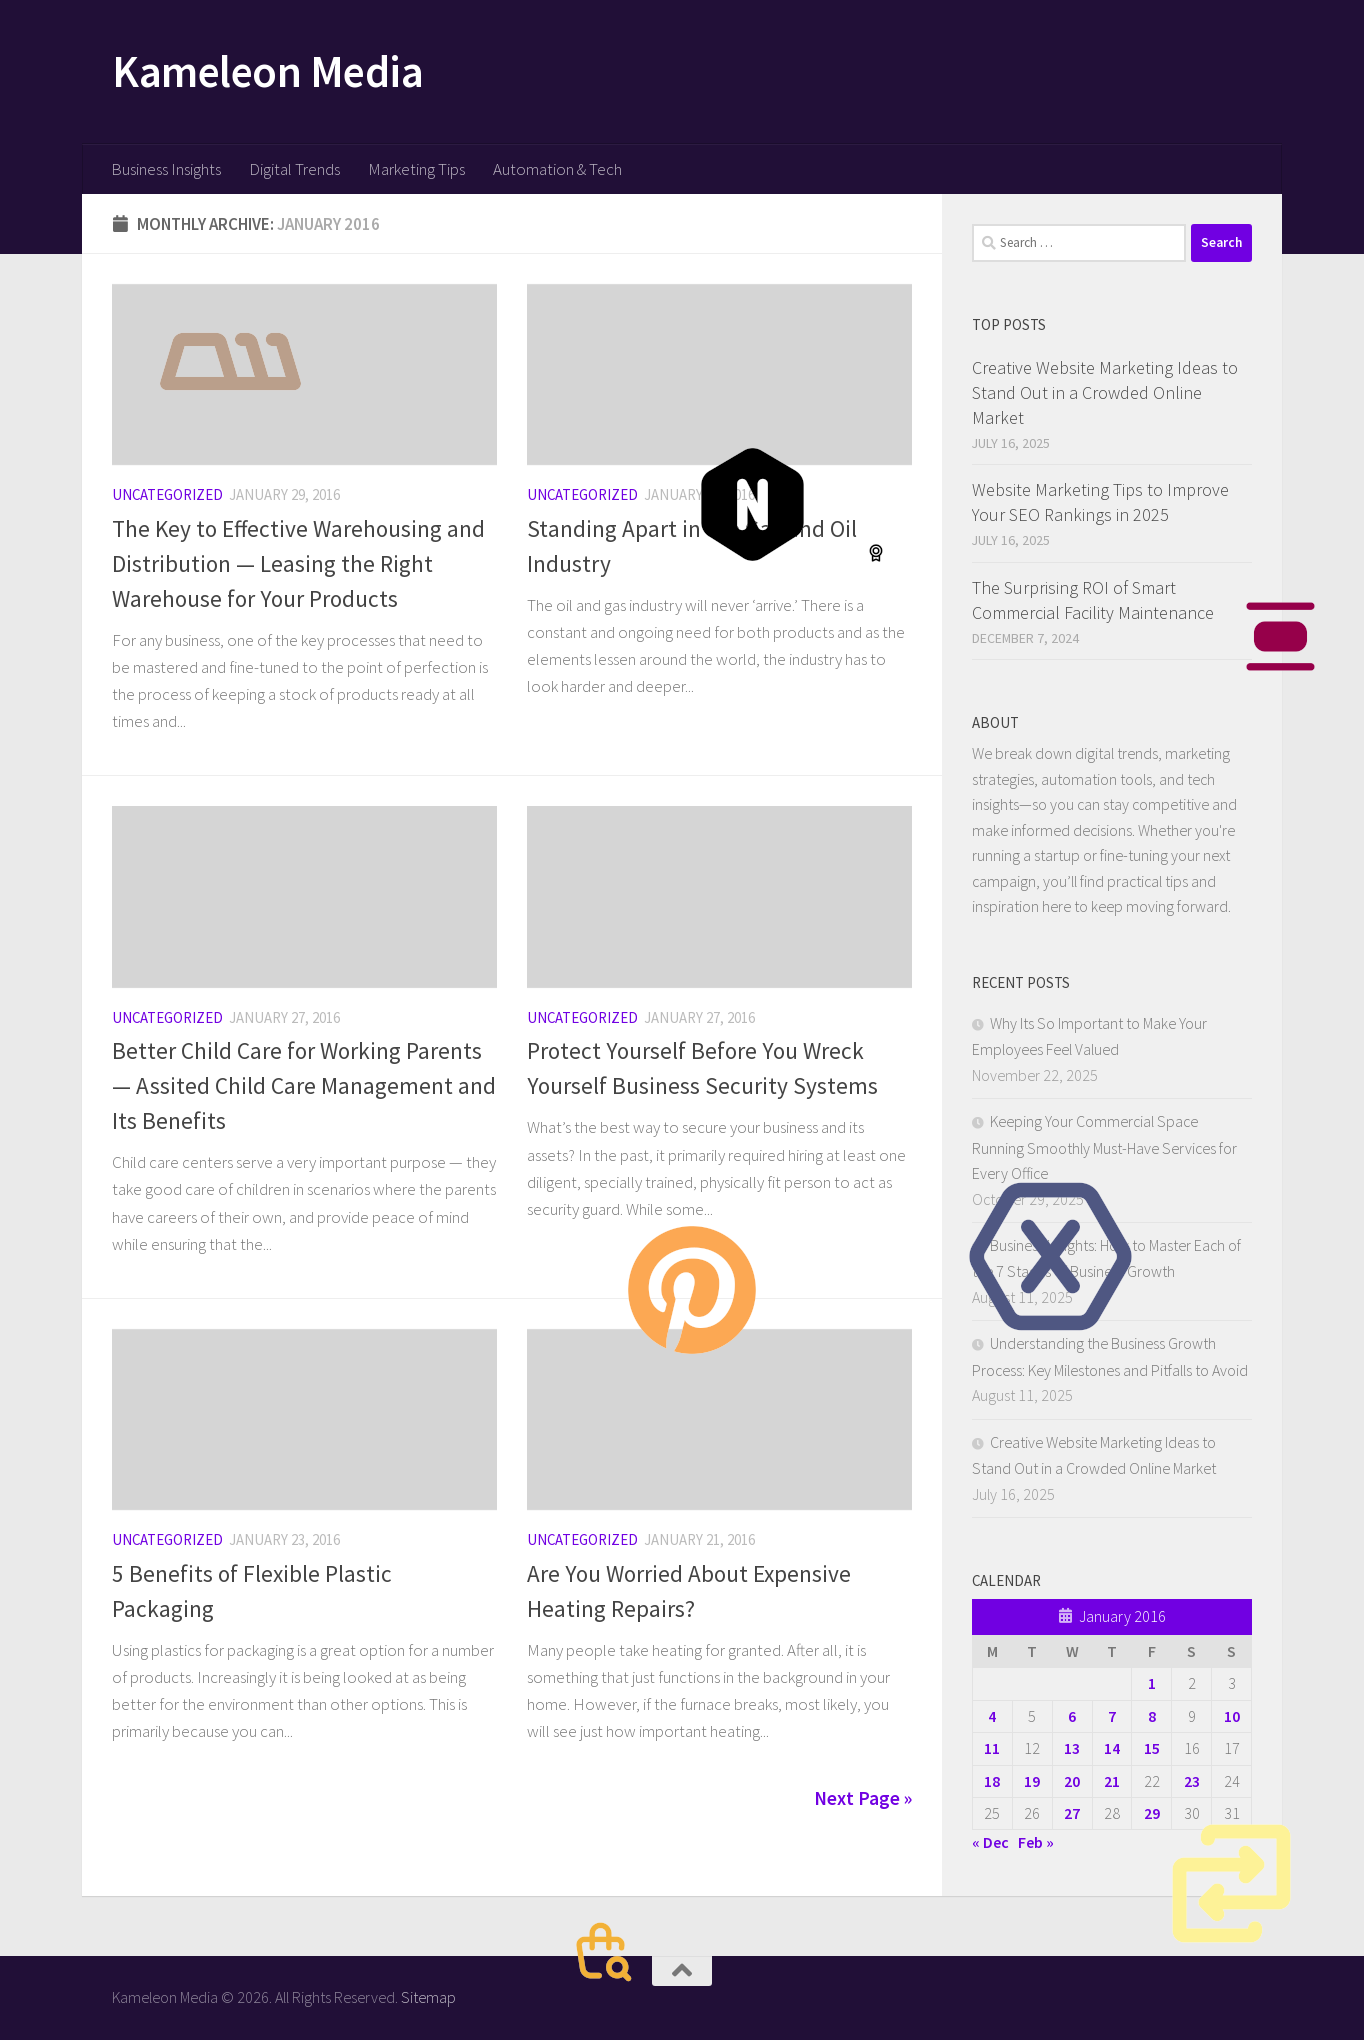 The image size is (1364, 2040). What do you see at coordinates (752, 504) in the screenshot?
I see `indicates a notification or new item` at bounding box center [752, 504].